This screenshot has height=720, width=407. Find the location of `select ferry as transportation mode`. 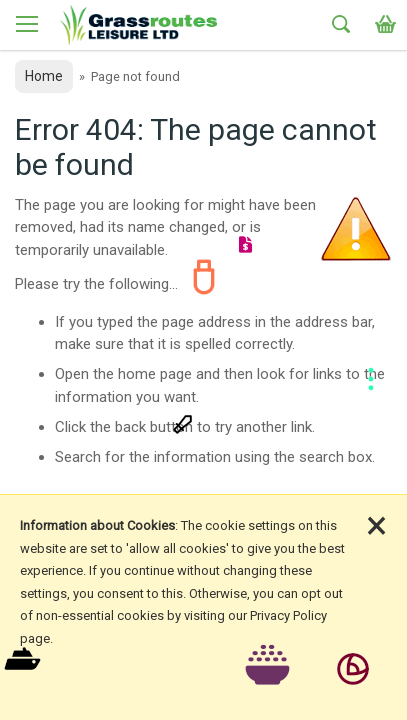

select ferry as transportation mode is located at coordinates (22, 658).